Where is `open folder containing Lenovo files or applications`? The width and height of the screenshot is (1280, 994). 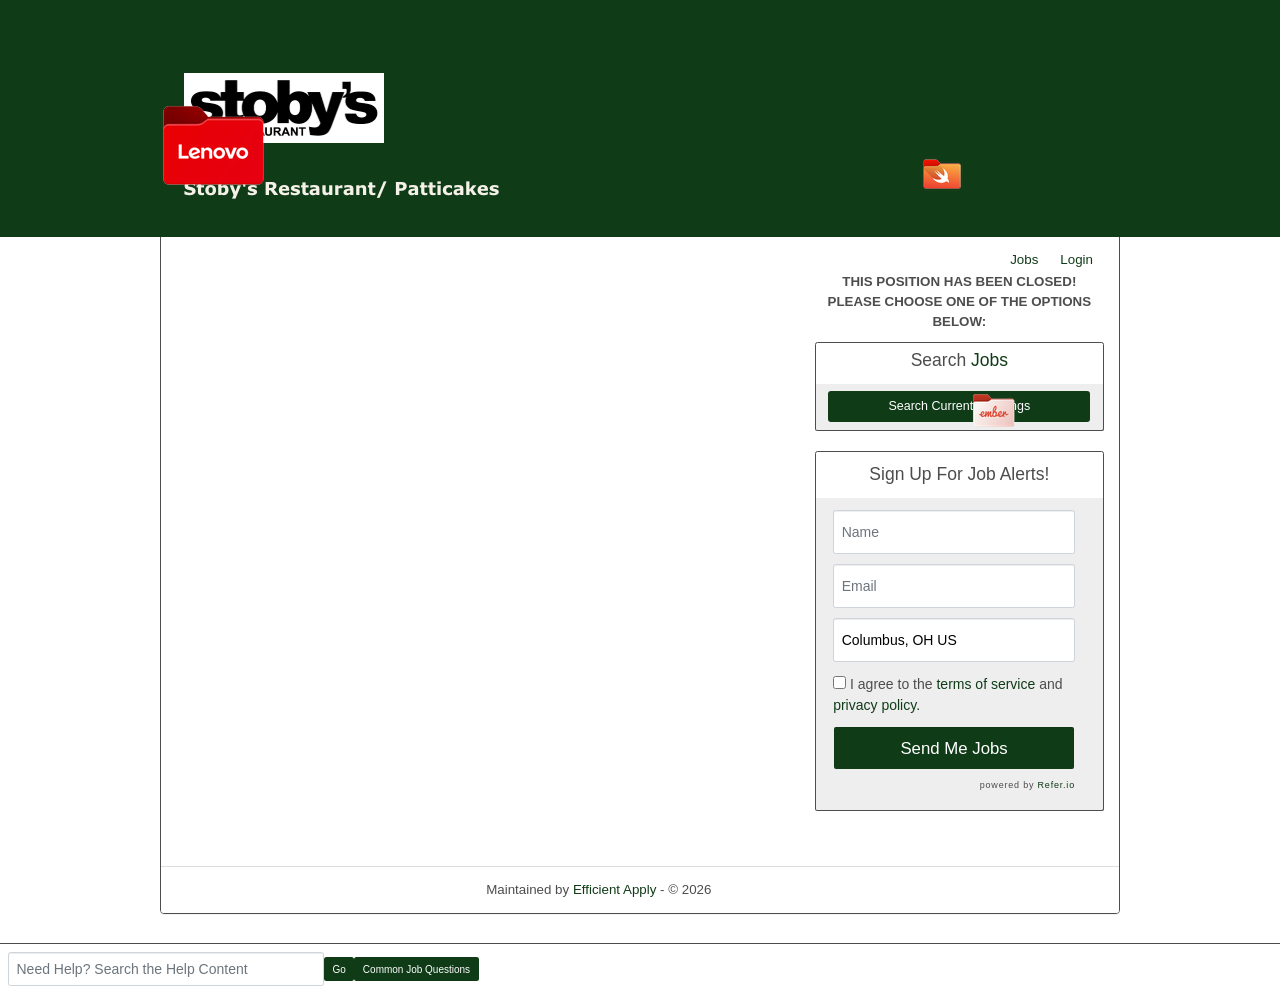
open folder containing Lenovo files or applications is located at coordinates (213, 148).